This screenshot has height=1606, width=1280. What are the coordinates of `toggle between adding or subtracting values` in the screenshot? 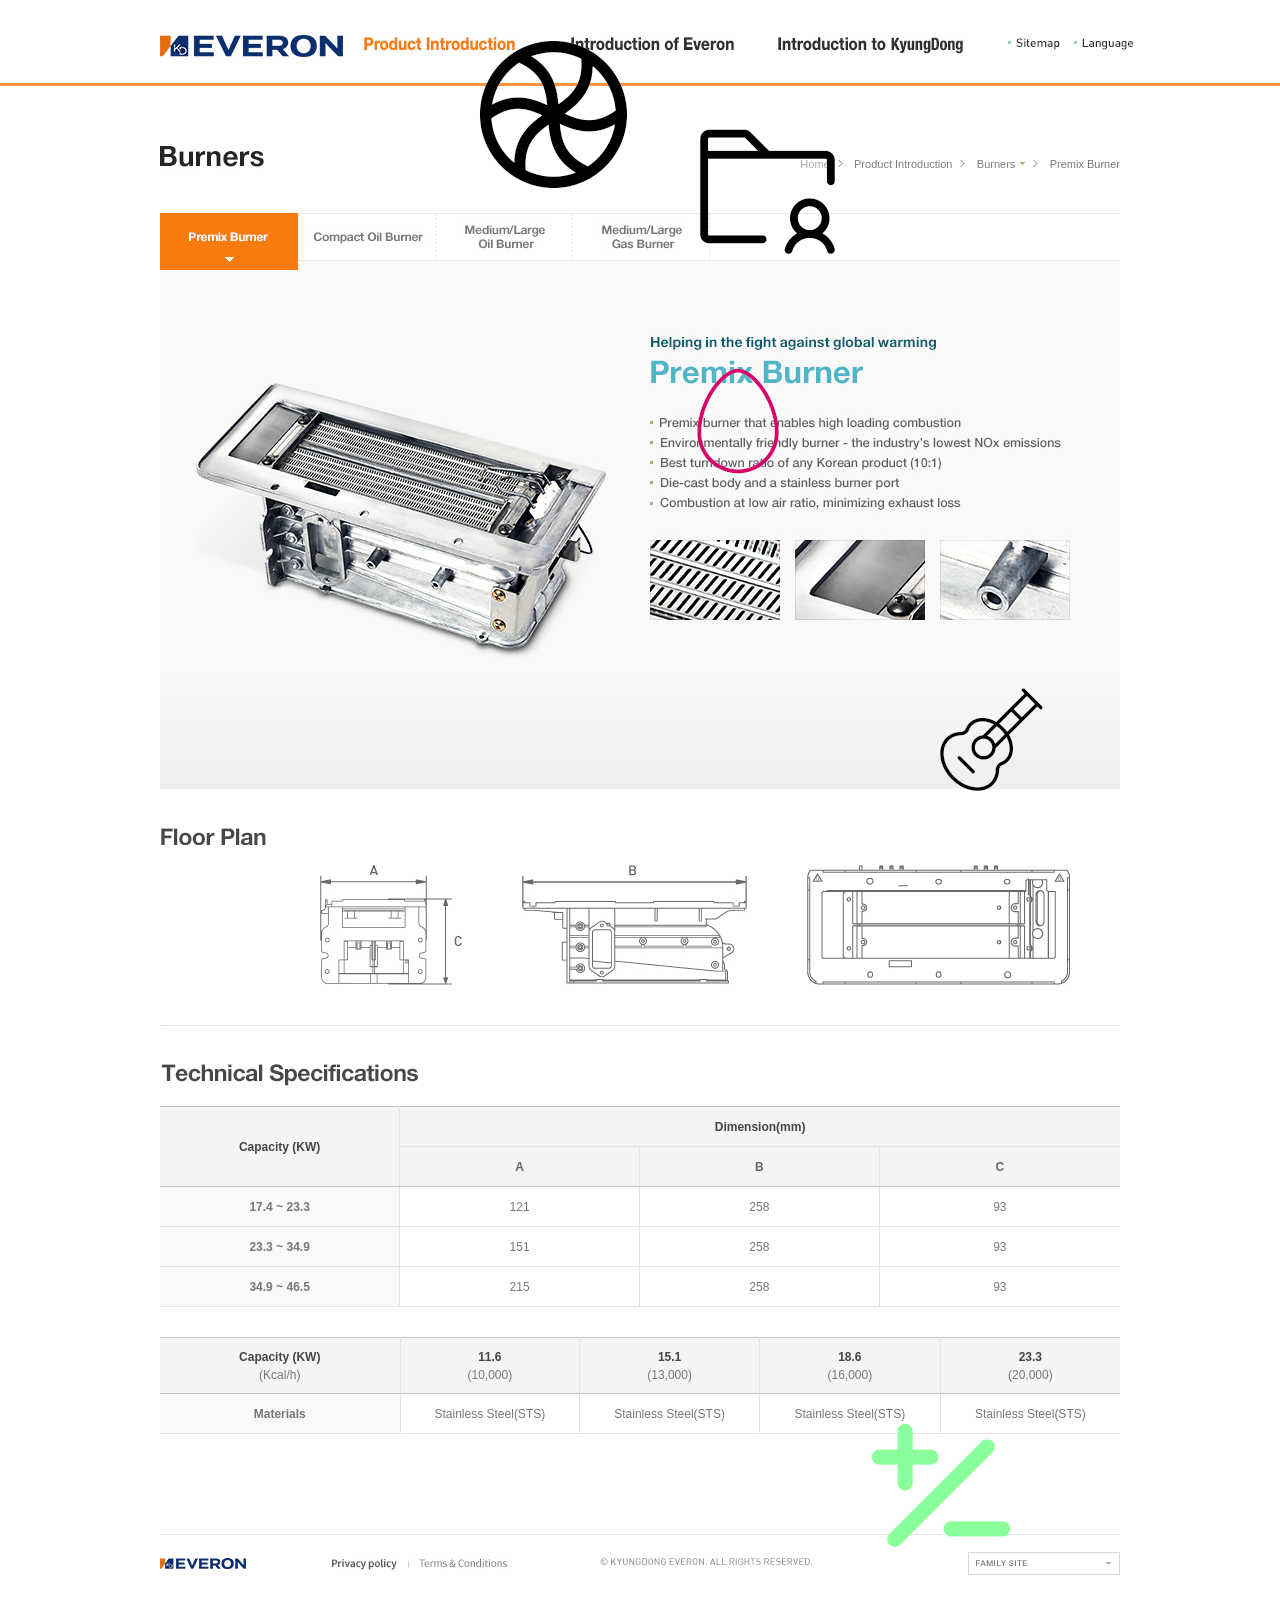 It's located at (941, 1493).